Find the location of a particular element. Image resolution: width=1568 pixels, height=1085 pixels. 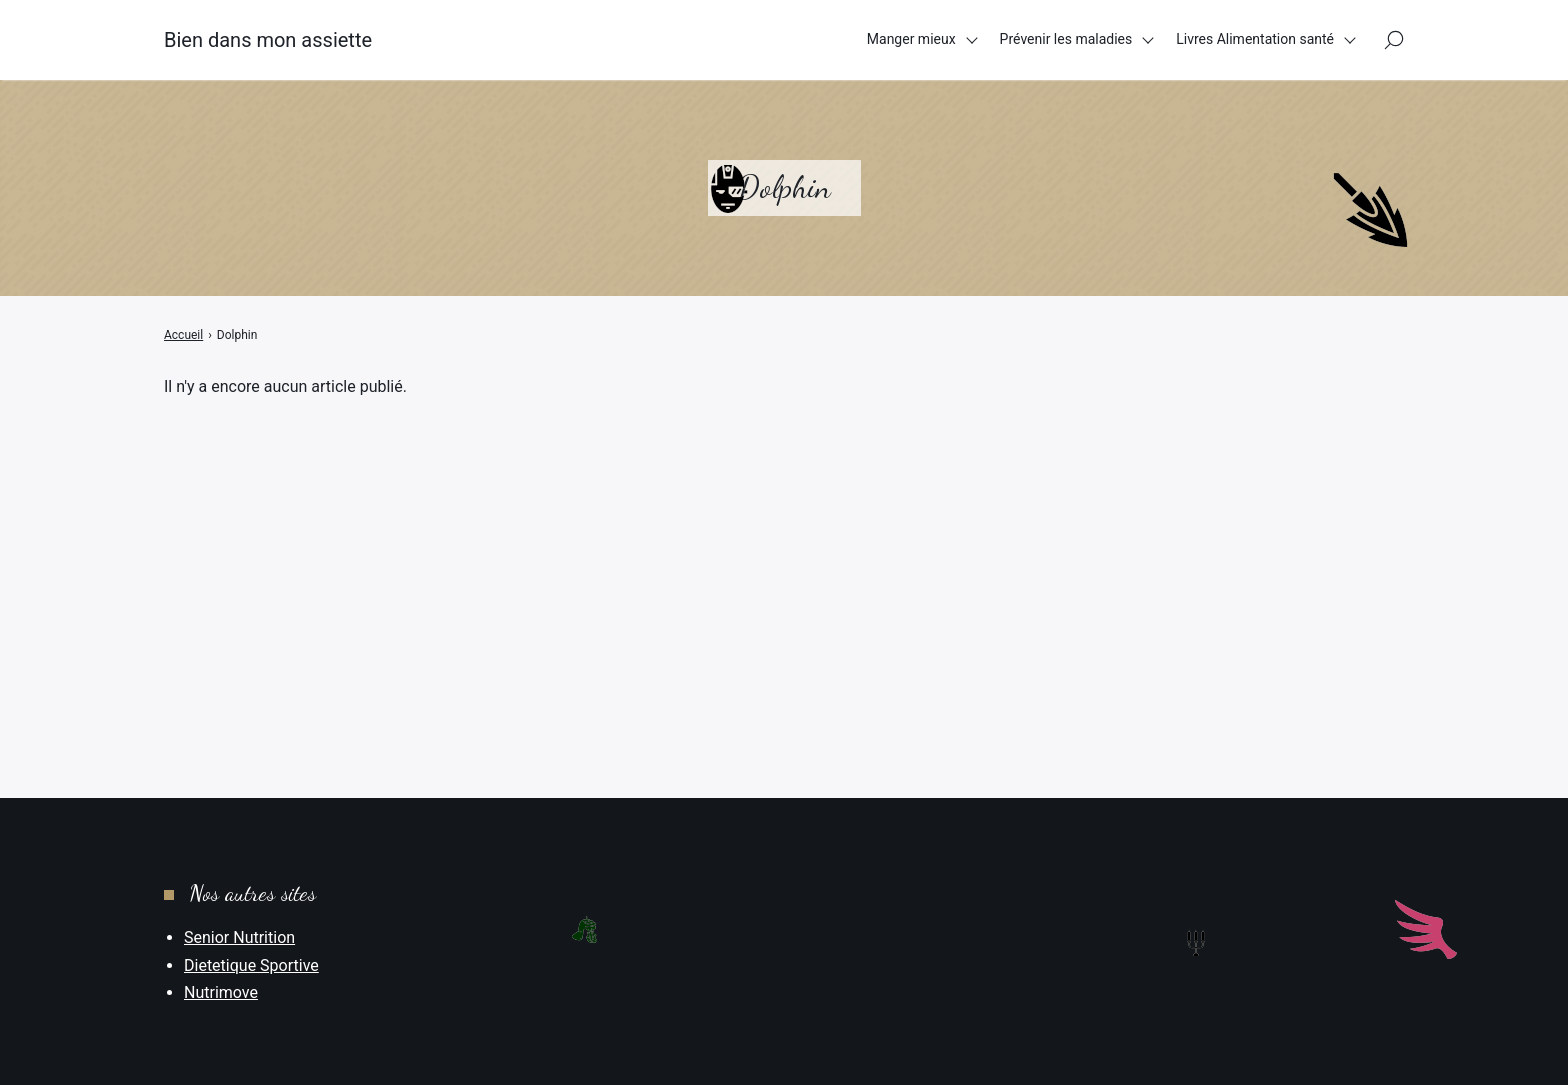

select roman soldier or centurion character class is located at coordinates (584, 929).